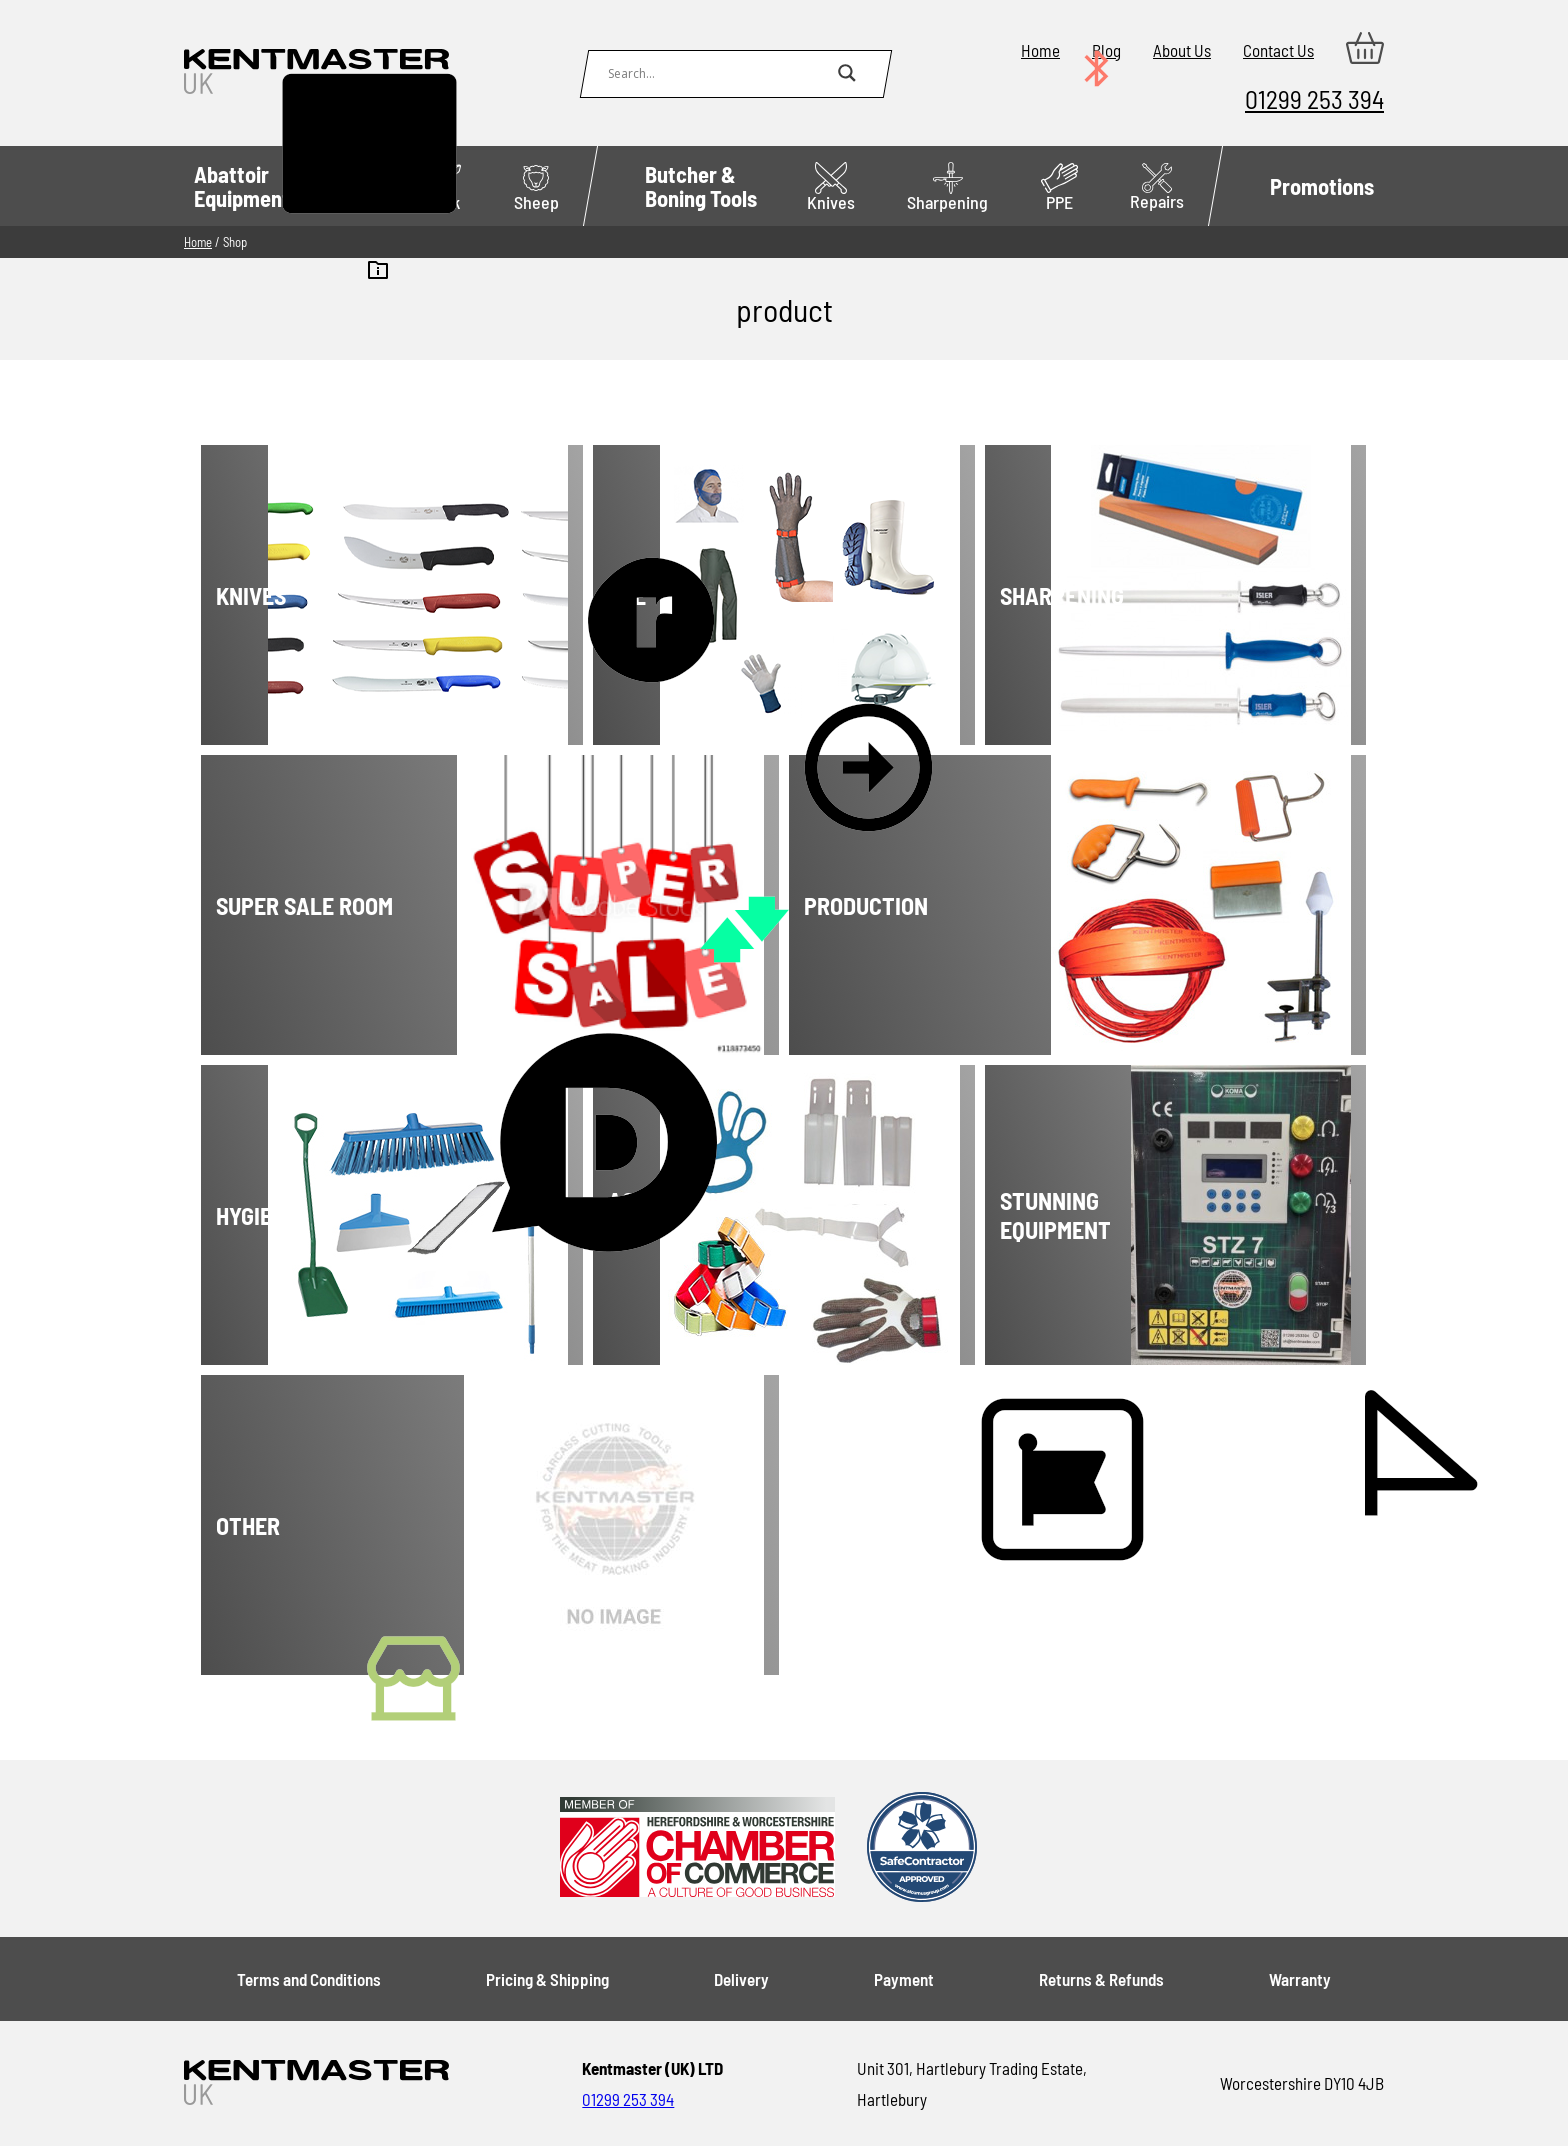 The image size is (1568, 2146). Describe the element at coordinates (1096, 68) in the screenshot. I see `toggle bluetooth connectivity` at that location.